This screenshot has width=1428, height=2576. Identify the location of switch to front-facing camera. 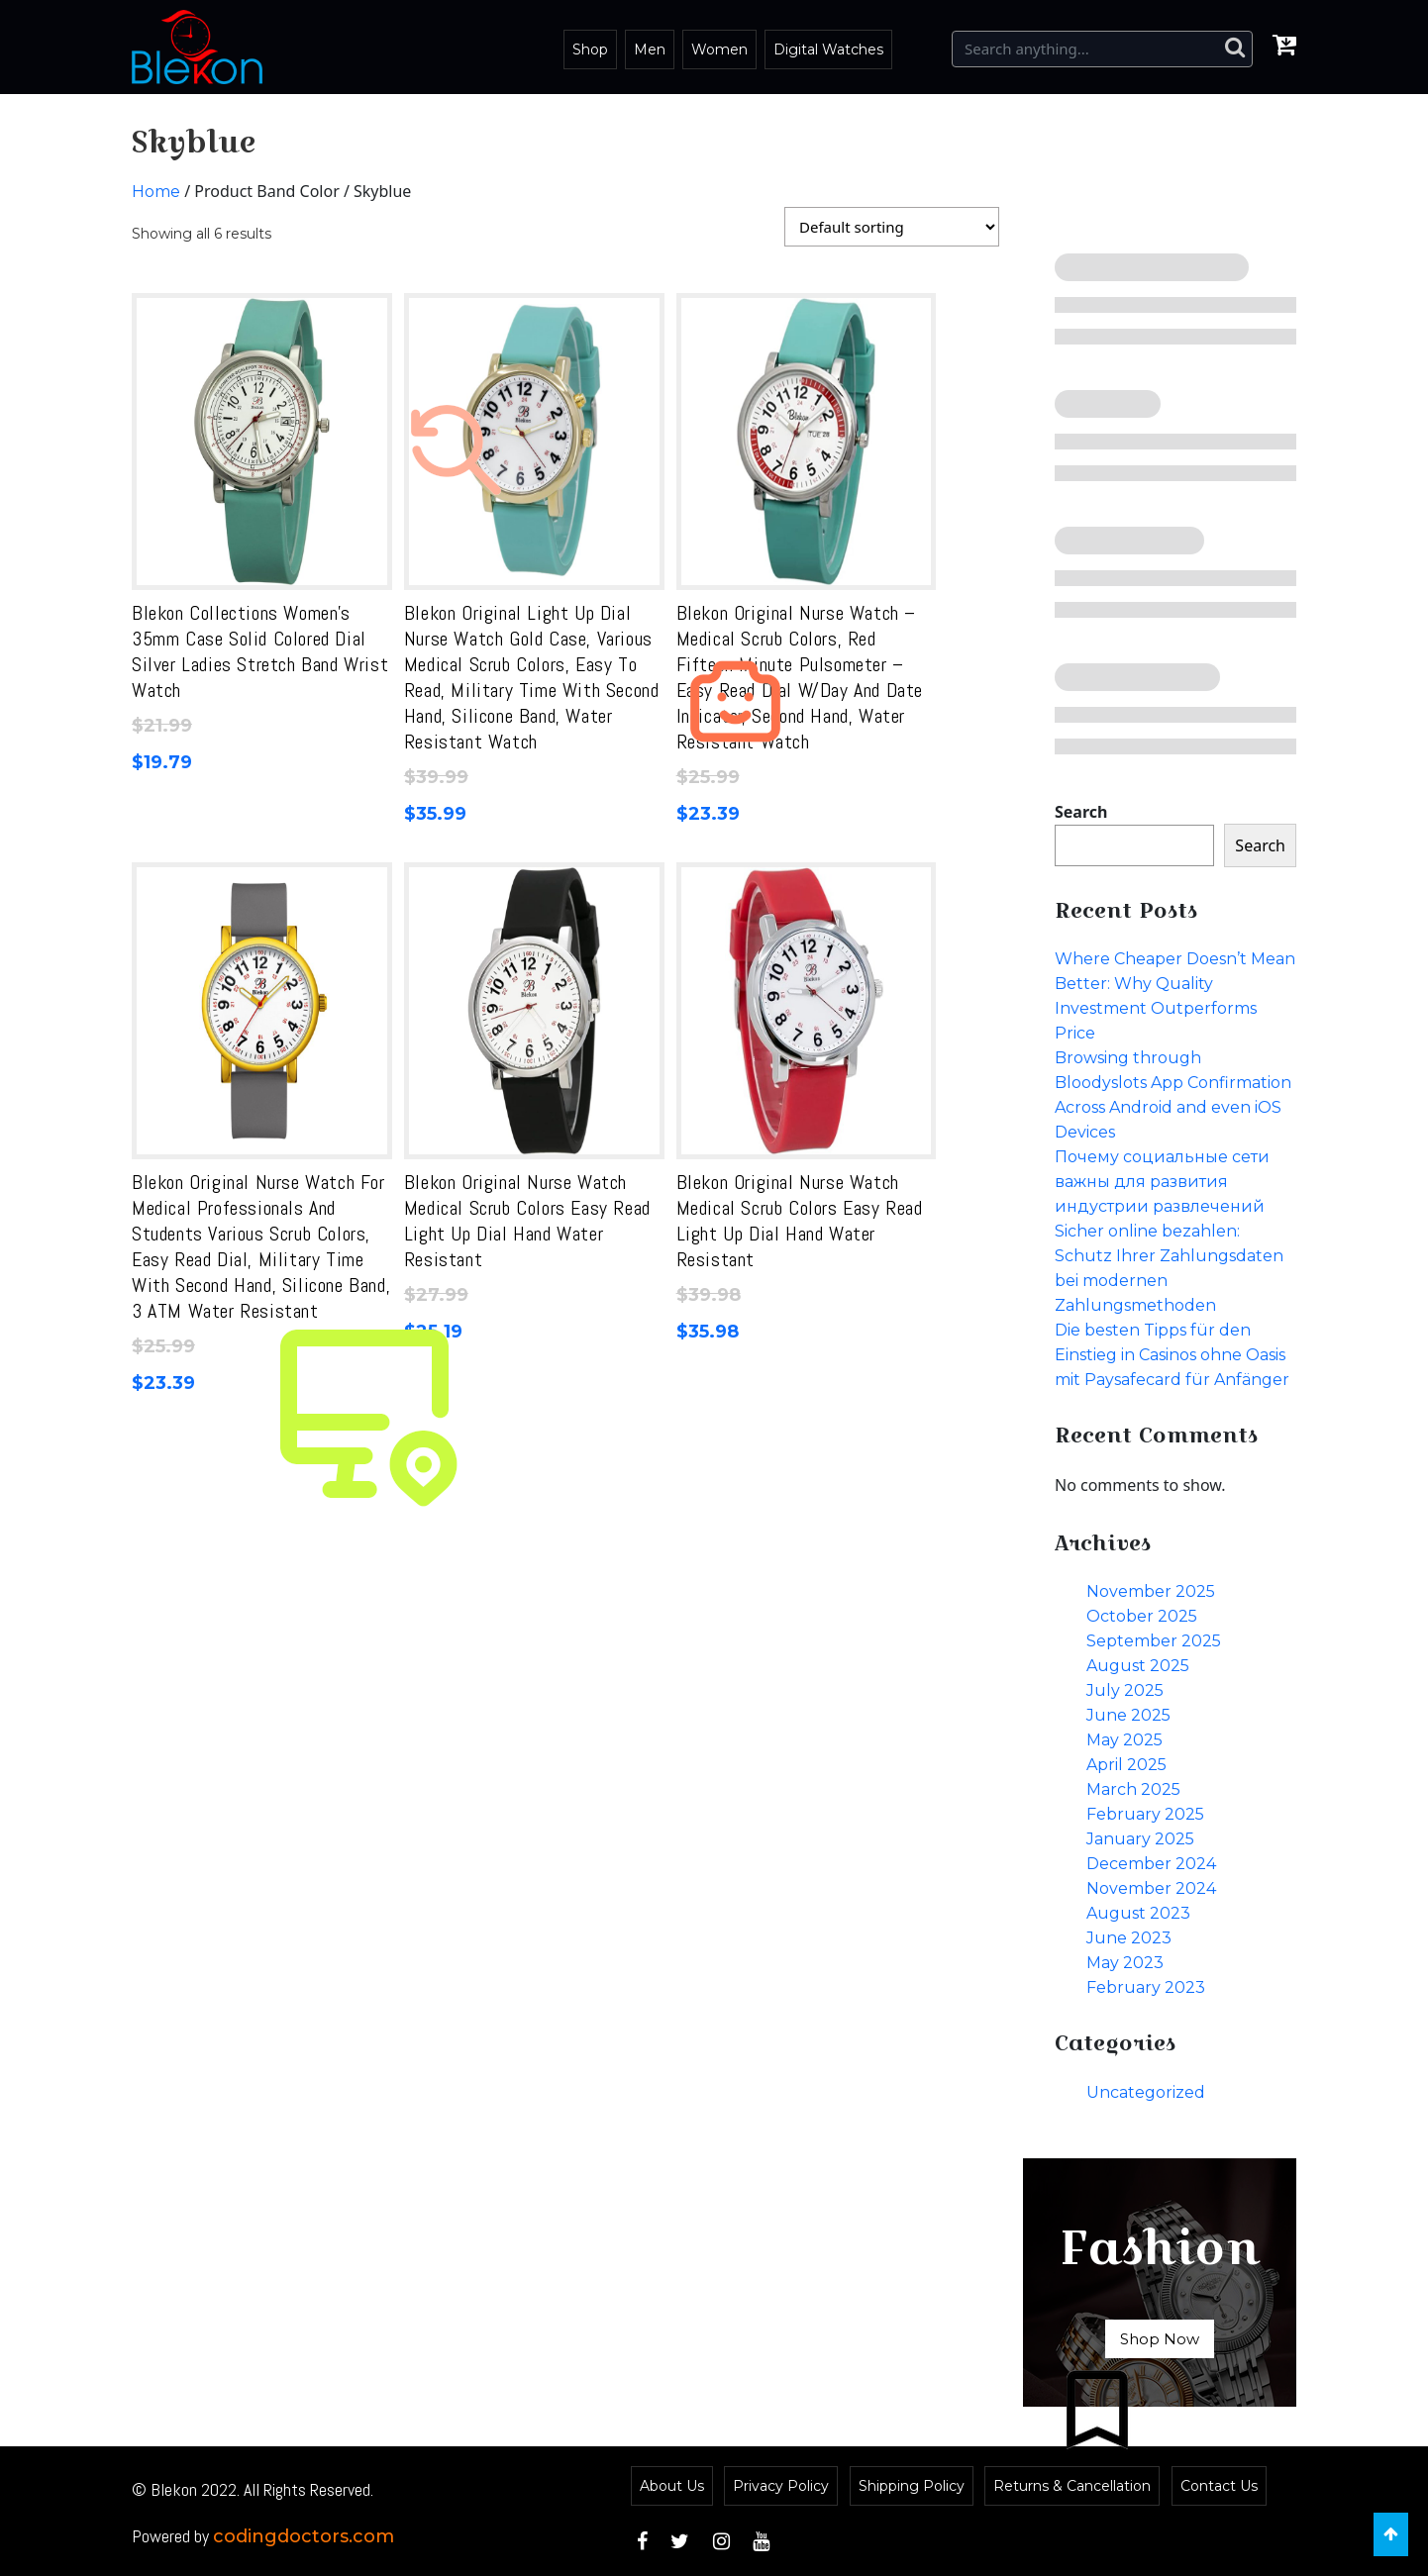
(735, 701).